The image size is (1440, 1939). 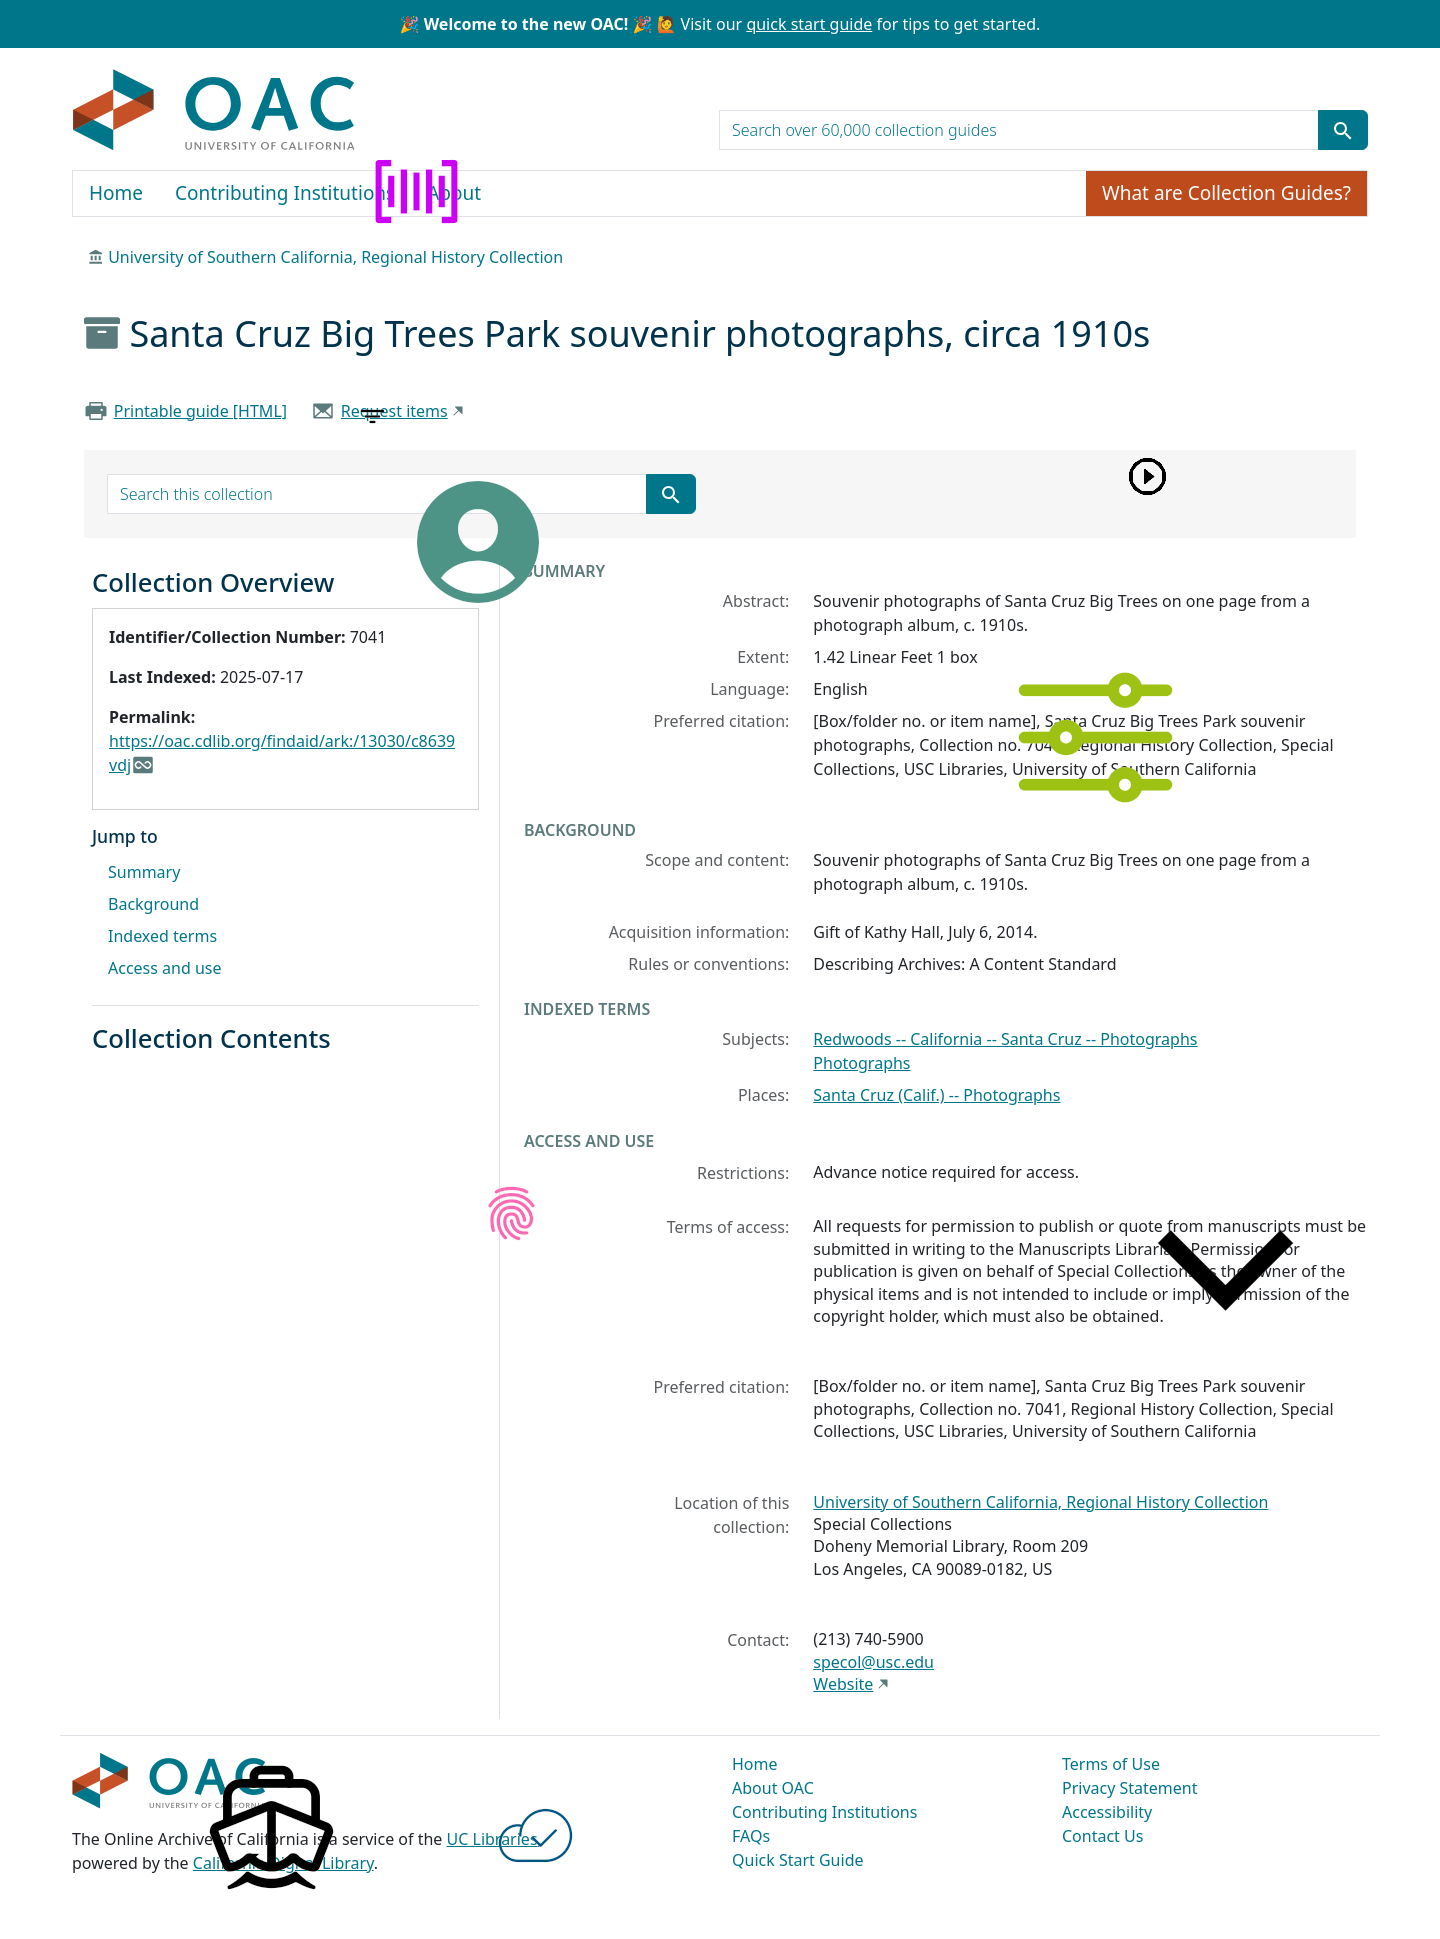 What do you see at coordinates (416, 191) in the screenshot?
I see `scan a barcode` at bounding box center [416, 191].